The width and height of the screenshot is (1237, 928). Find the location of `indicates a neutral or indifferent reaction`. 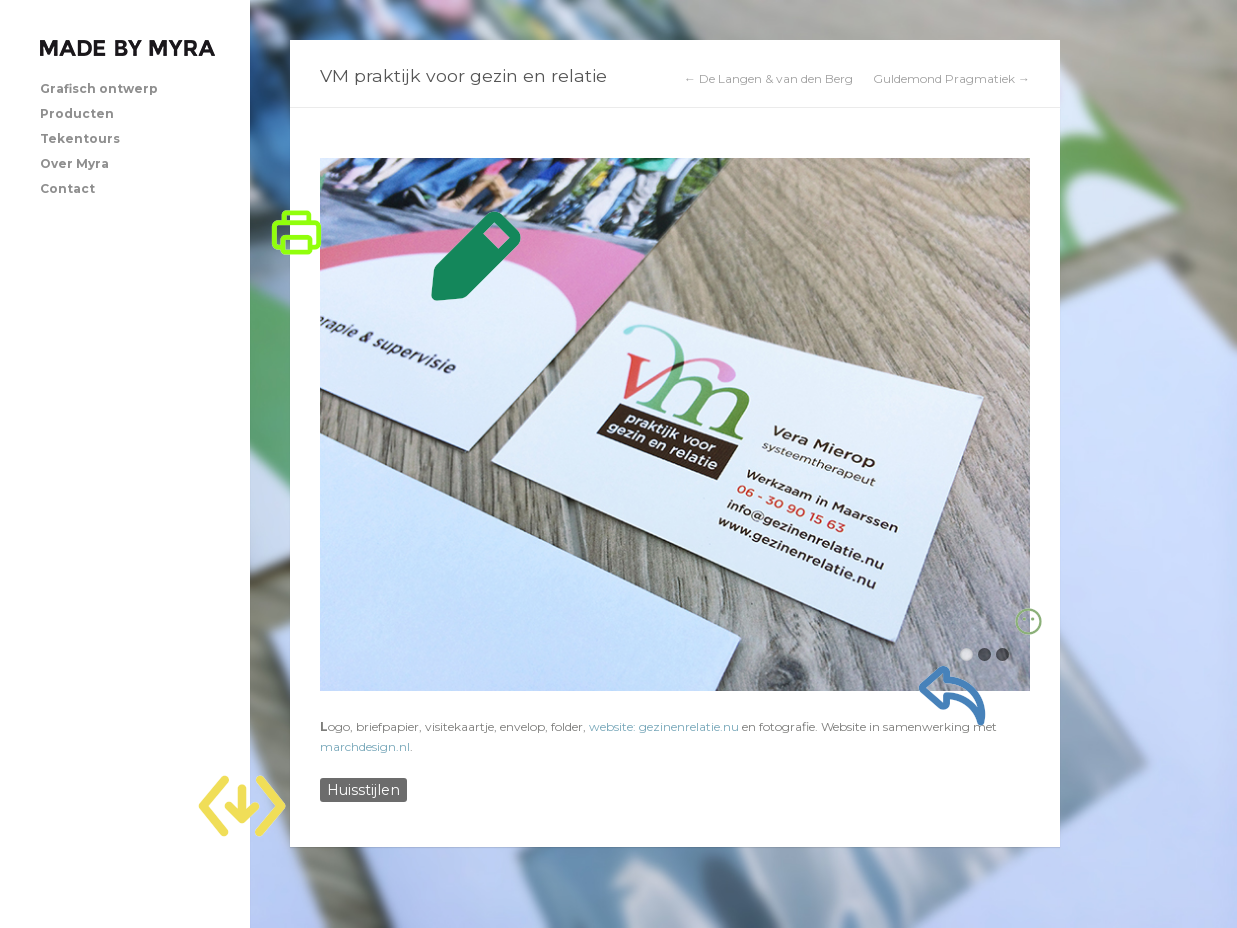

indicates a neutral or indifferent reaction is located at coordinates (1028, 621).